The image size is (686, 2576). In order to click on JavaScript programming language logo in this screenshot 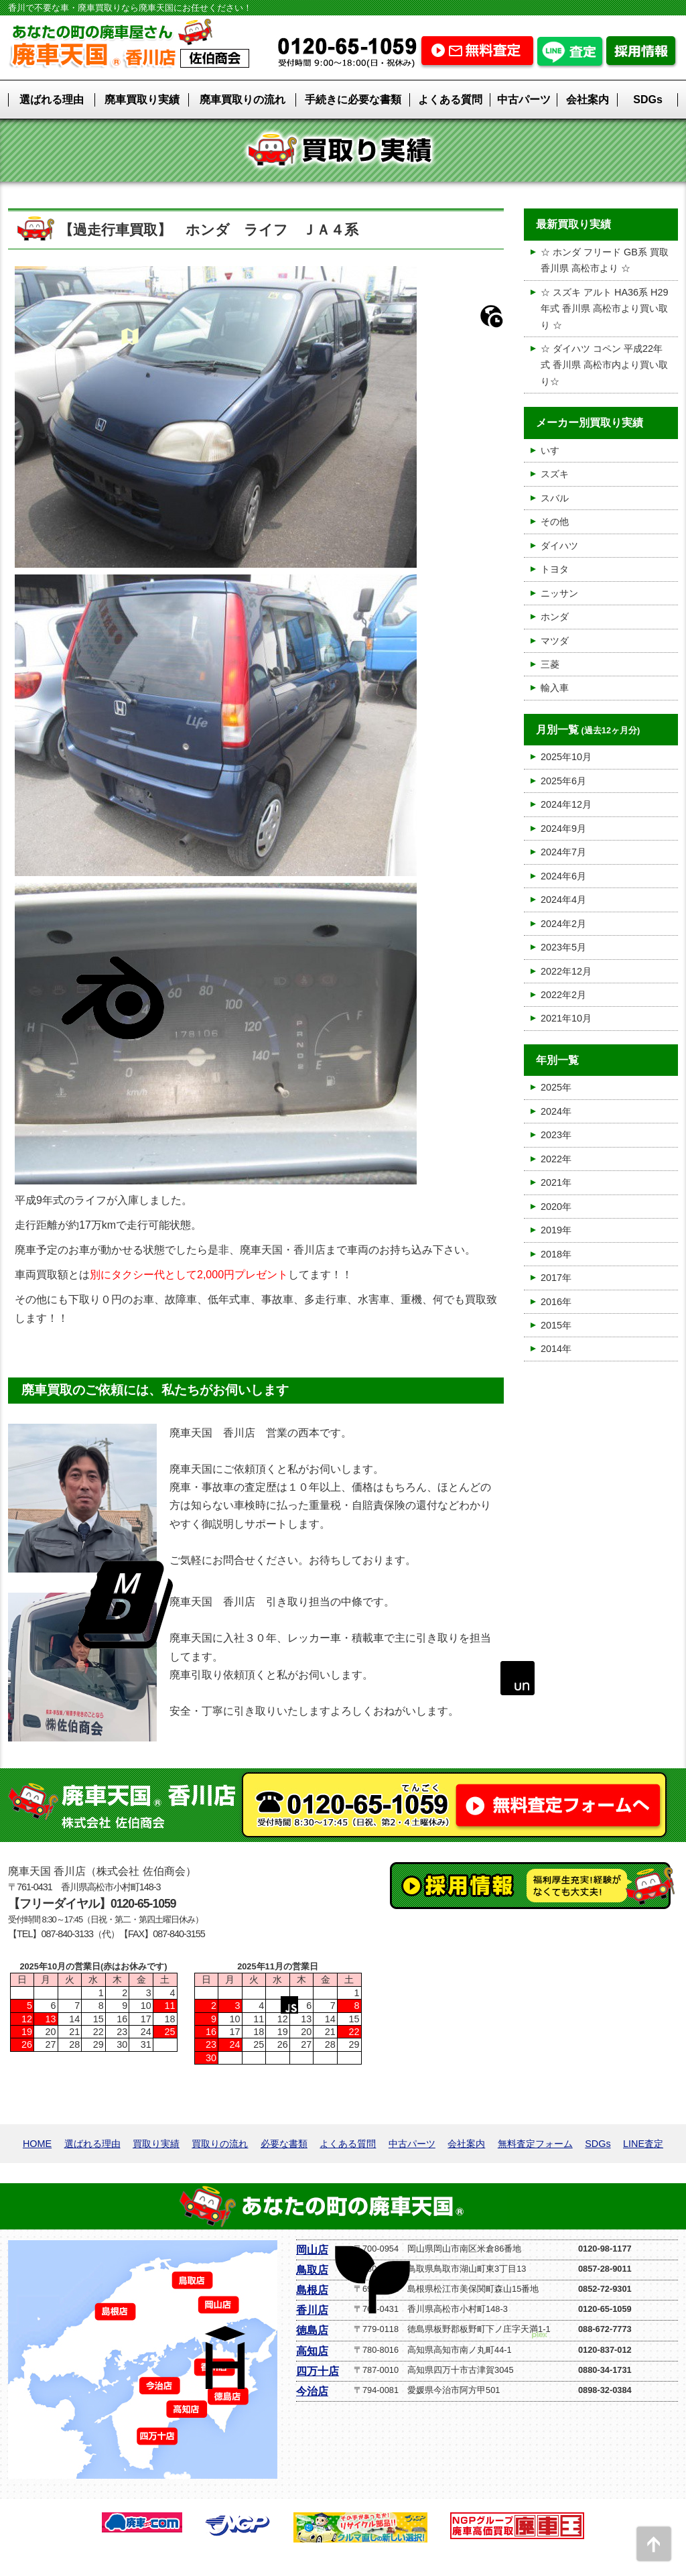, I will do `click(289, 2005)`.